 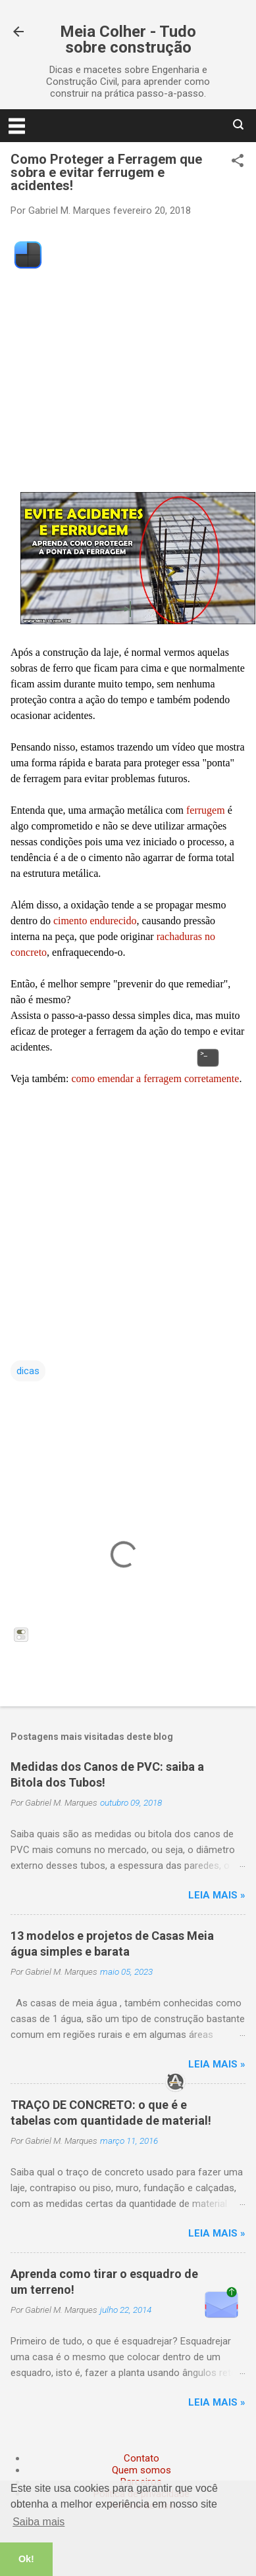 I want to click on message sent successfully, so click(x=221, y=2304).